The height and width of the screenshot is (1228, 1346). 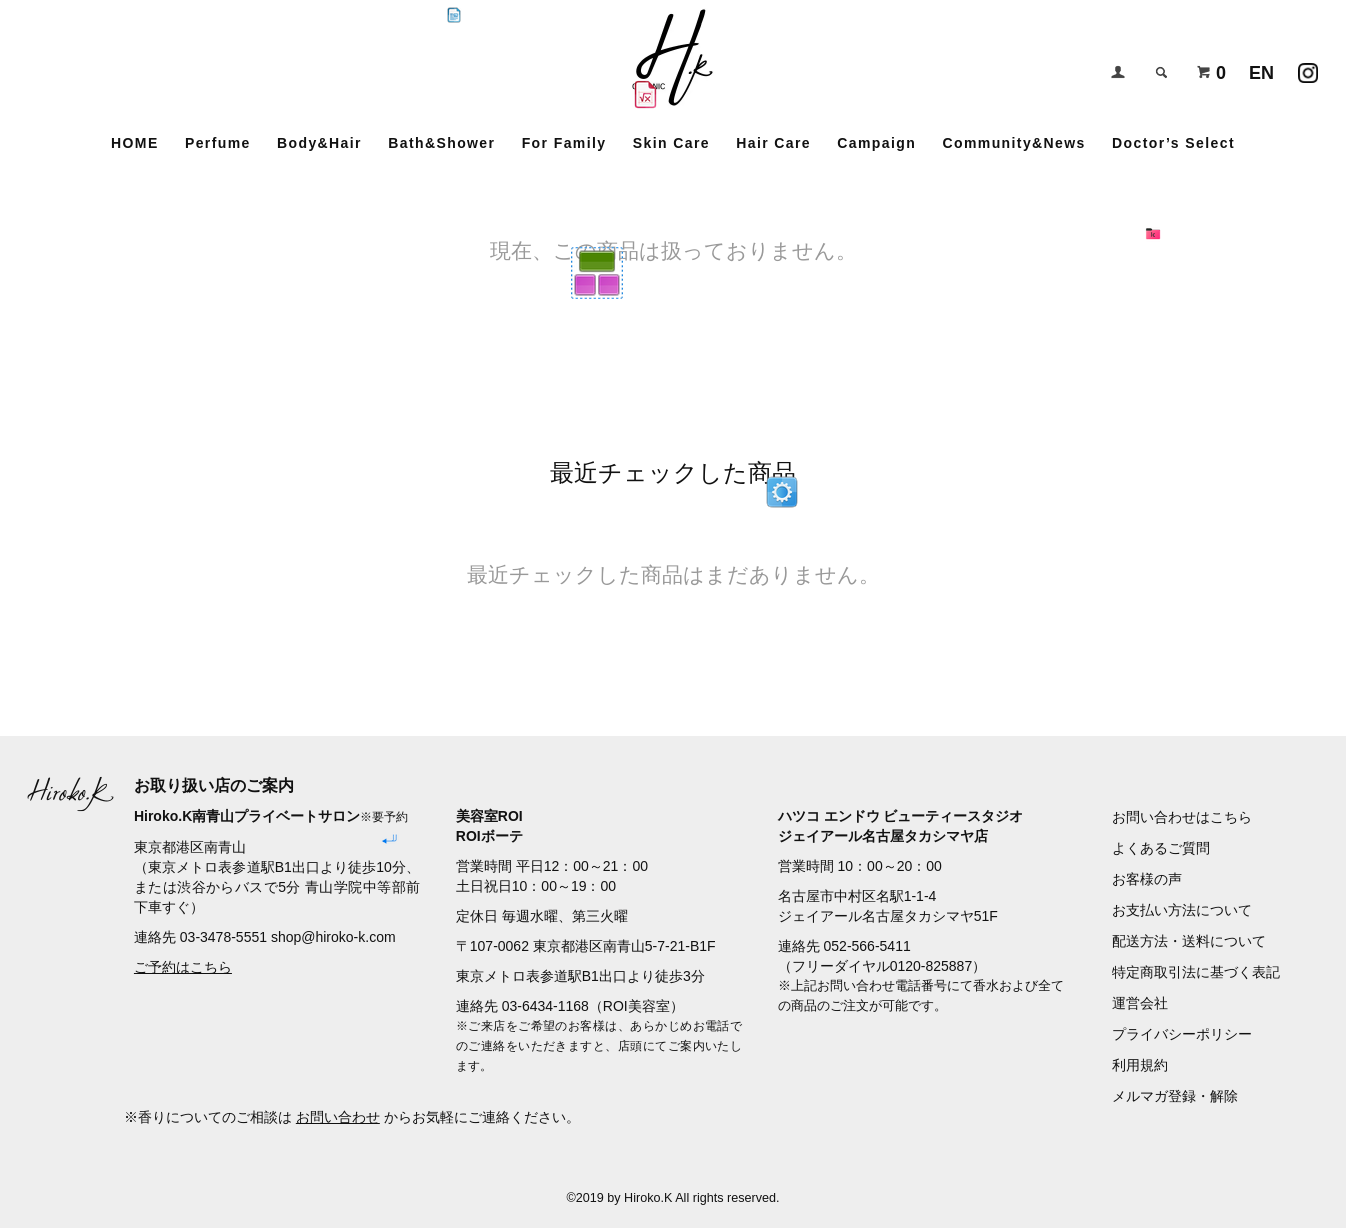 What do you see at coordinates (597, 273) in the screenshot?
I see `select all items in the current view` at bounding box center [597, 273].